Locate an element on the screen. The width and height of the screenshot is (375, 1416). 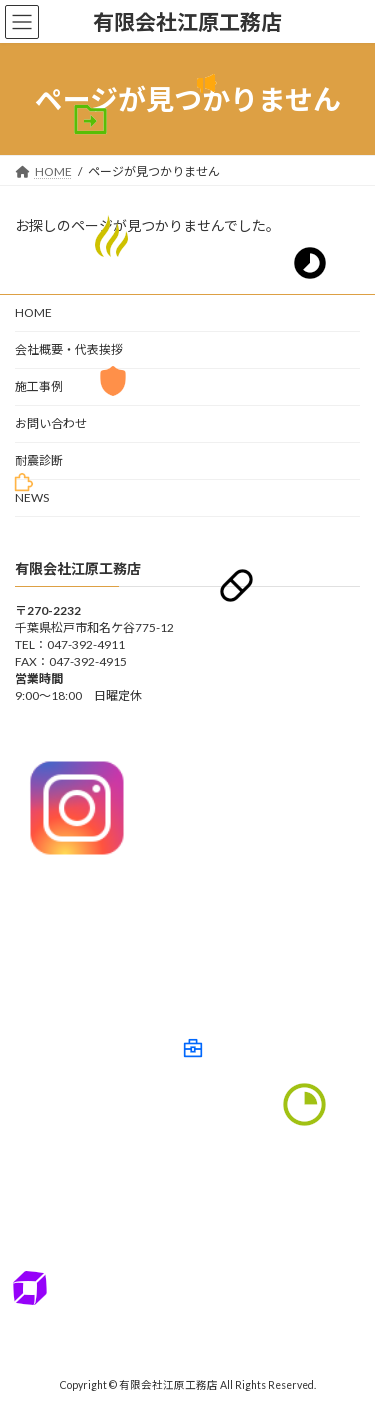
make an announcement or broadcast is located at coordinates (206, 83).